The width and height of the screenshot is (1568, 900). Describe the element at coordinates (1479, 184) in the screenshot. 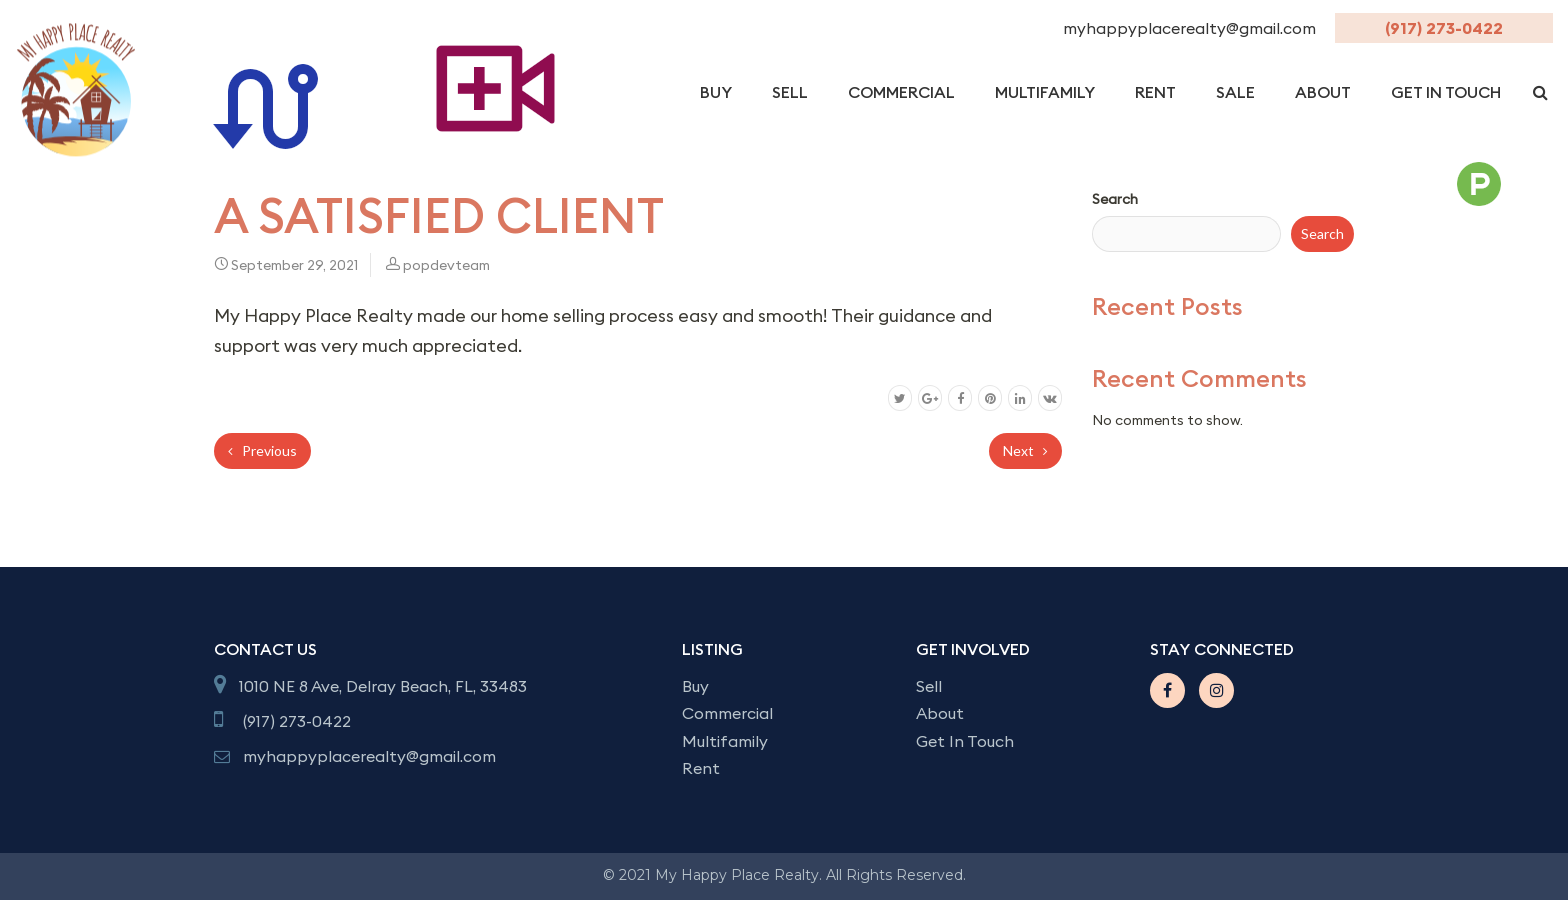

I see `visit Product Hunt website` at that location.